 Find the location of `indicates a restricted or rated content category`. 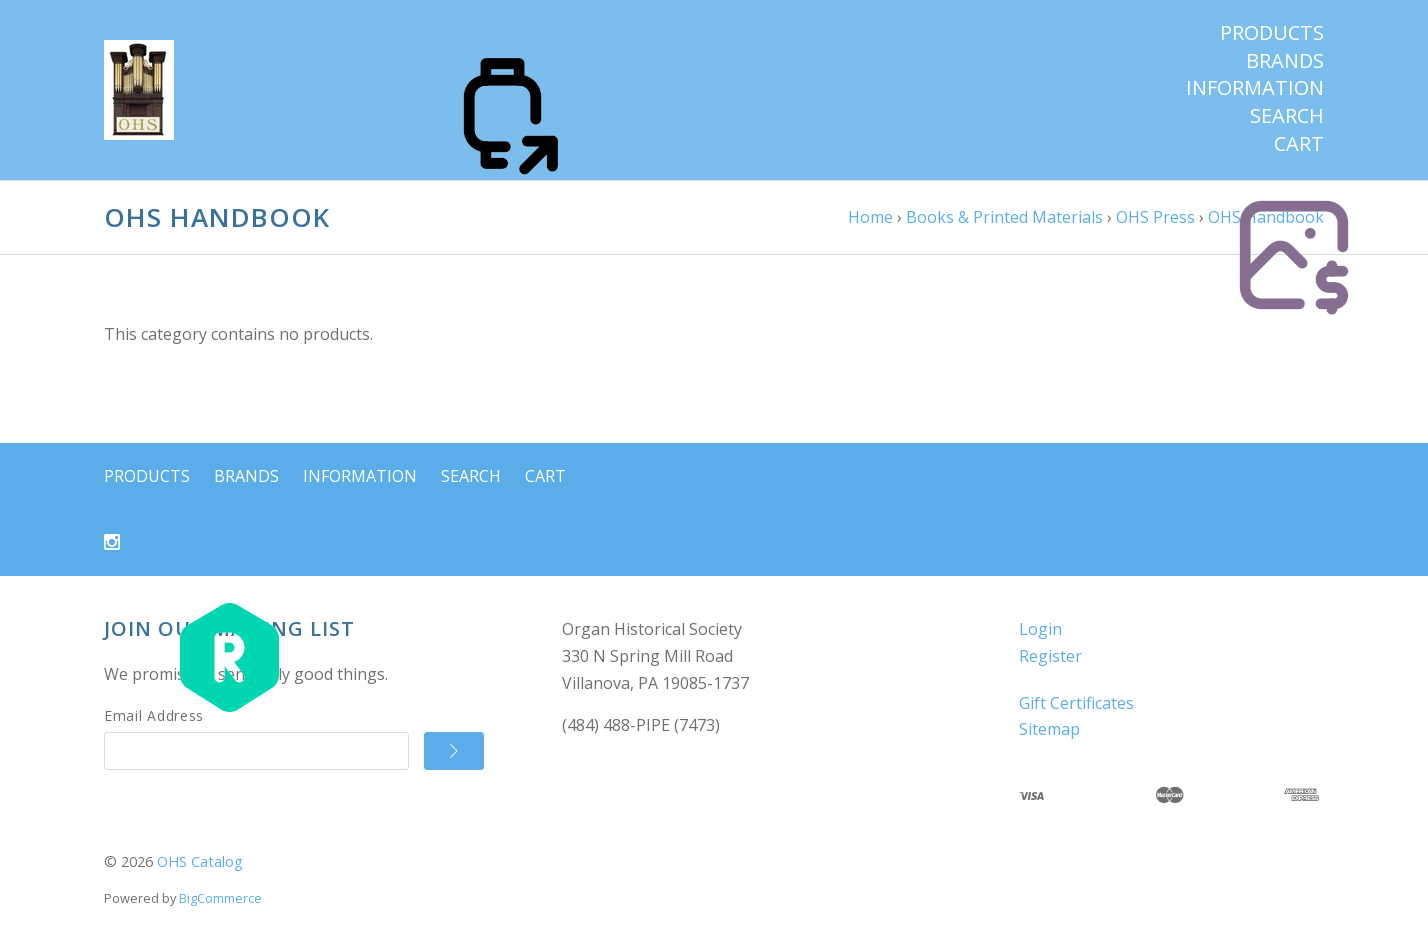

indicates a restricted or rated content category is located at coordinates (229, 657).